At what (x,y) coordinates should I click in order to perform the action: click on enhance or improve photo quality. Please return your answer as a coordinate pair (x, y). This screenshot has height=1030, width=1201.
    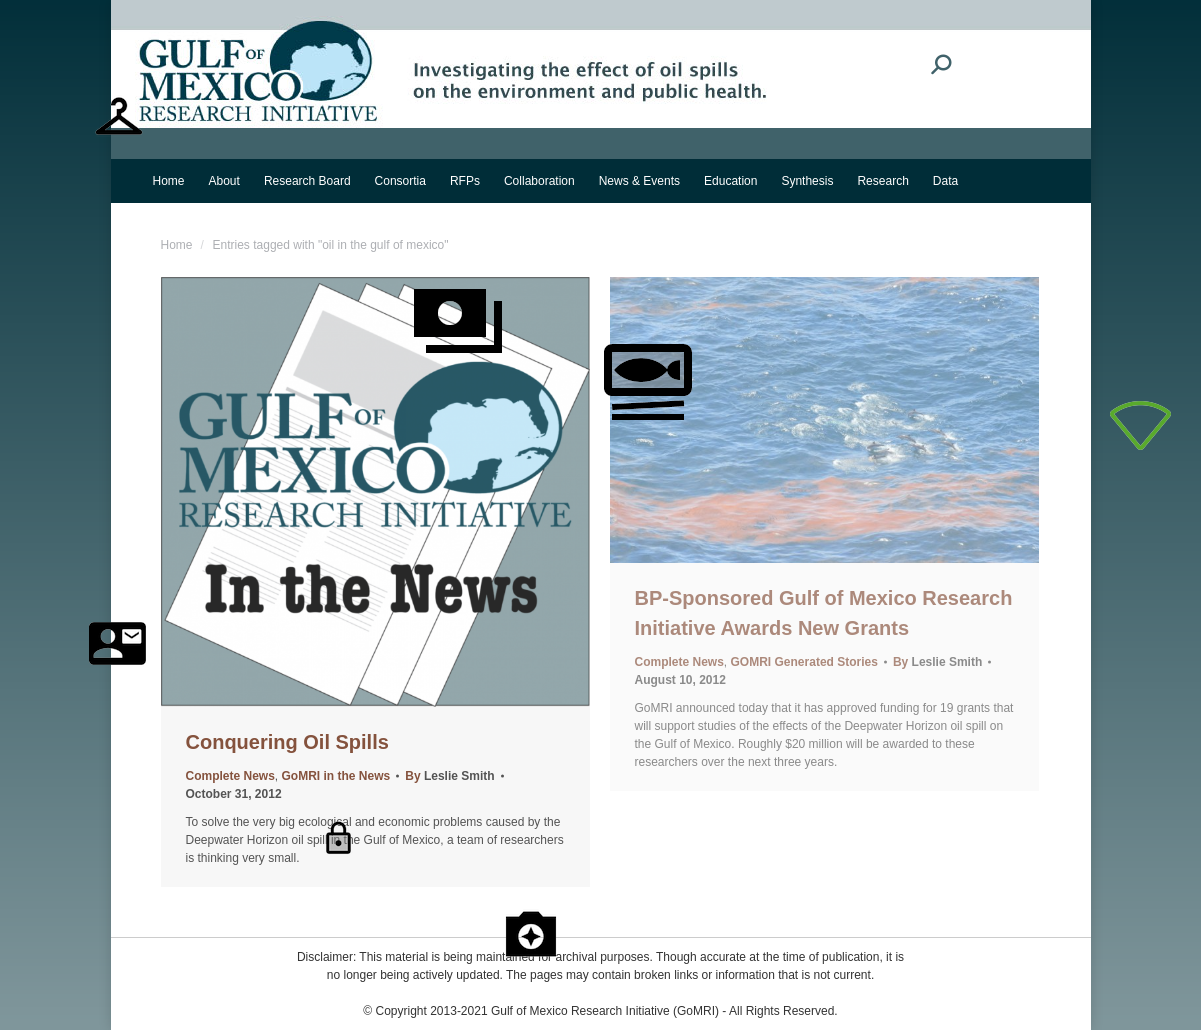
    Looking at the image, I should click on (531, 934).